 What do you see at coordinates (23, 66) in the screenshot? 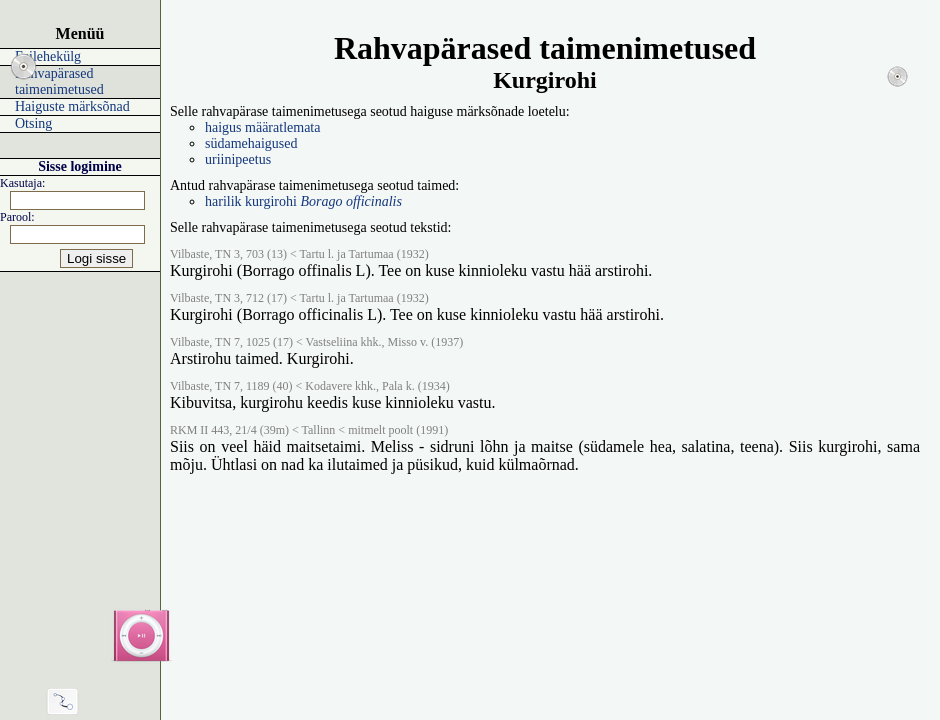
I see `access CD/DVD drive contents` at bounding box center [23, 66].